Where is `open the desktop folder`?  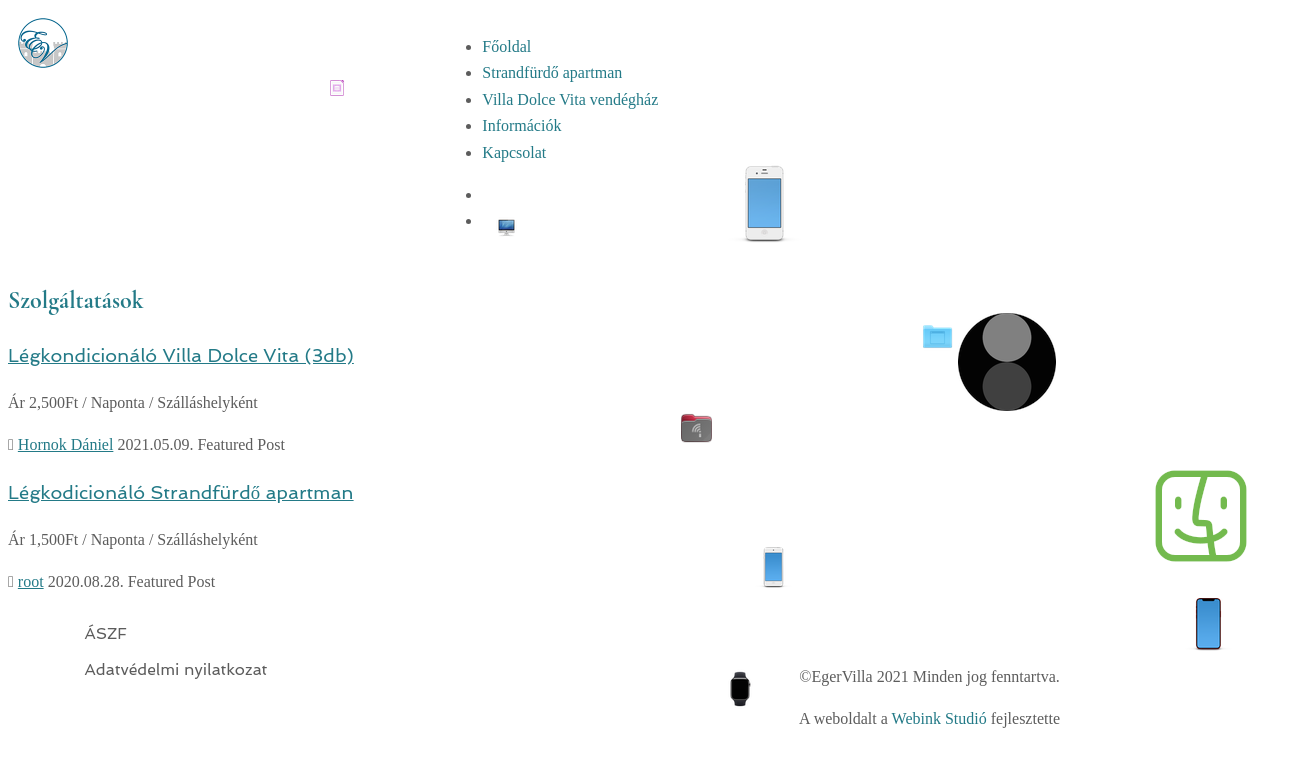 open the desktop folder is located at coordinates (937, 336).